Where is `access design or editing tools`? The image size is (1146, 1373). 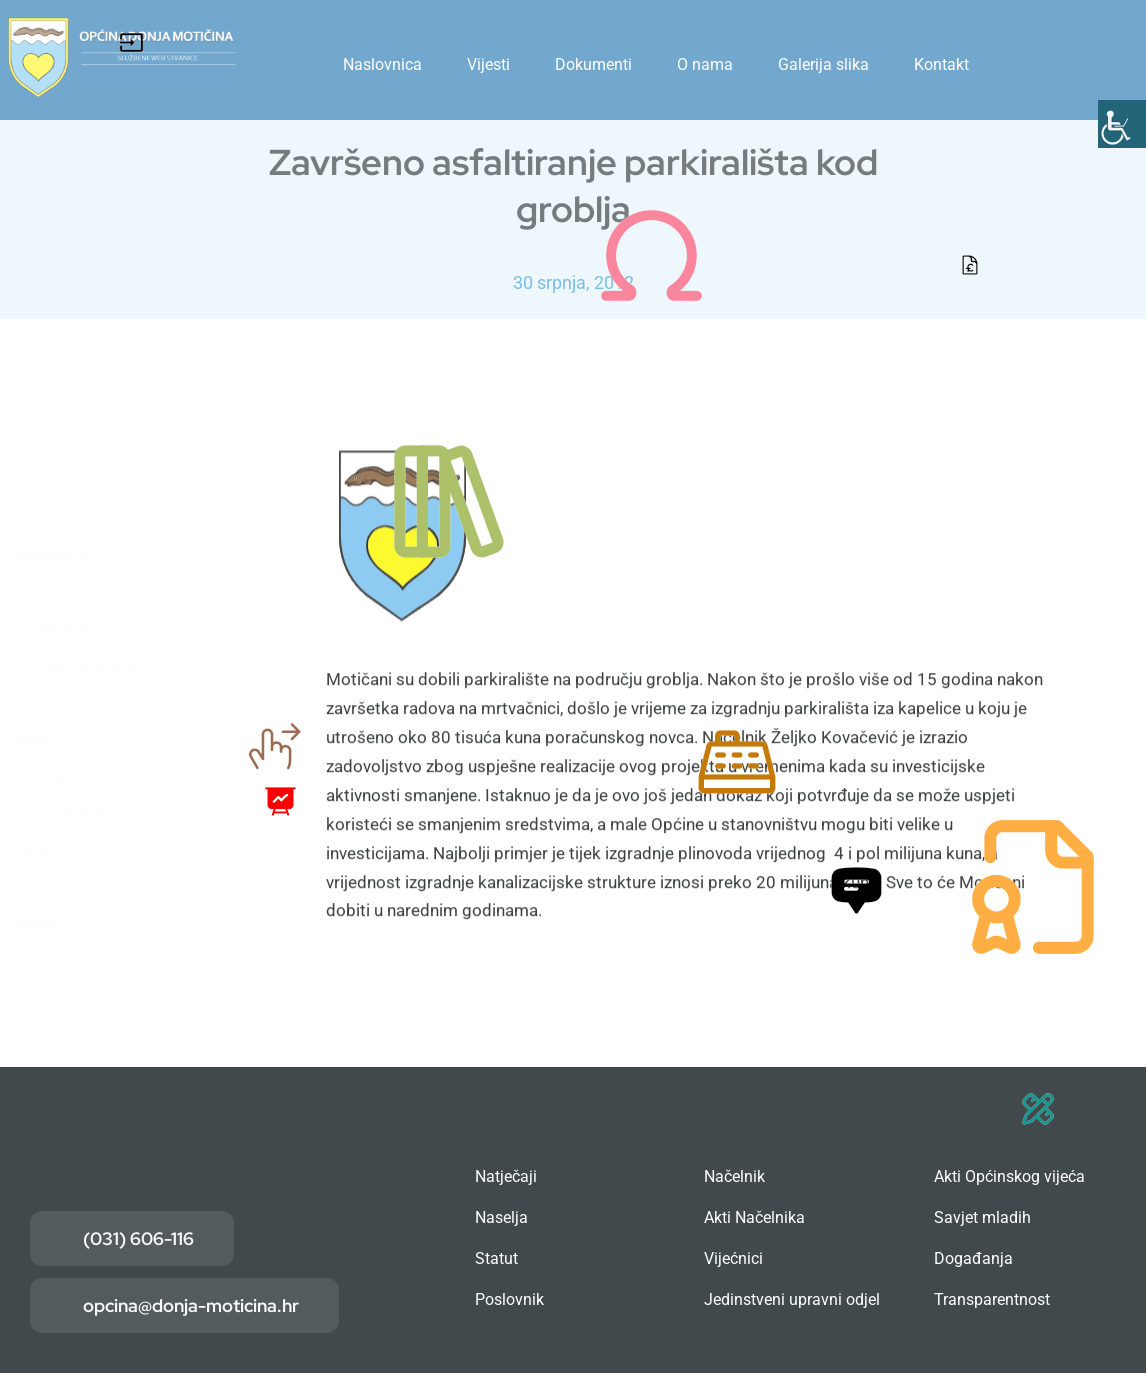
access design or editing tools is located at coordinates (1038, 1109).